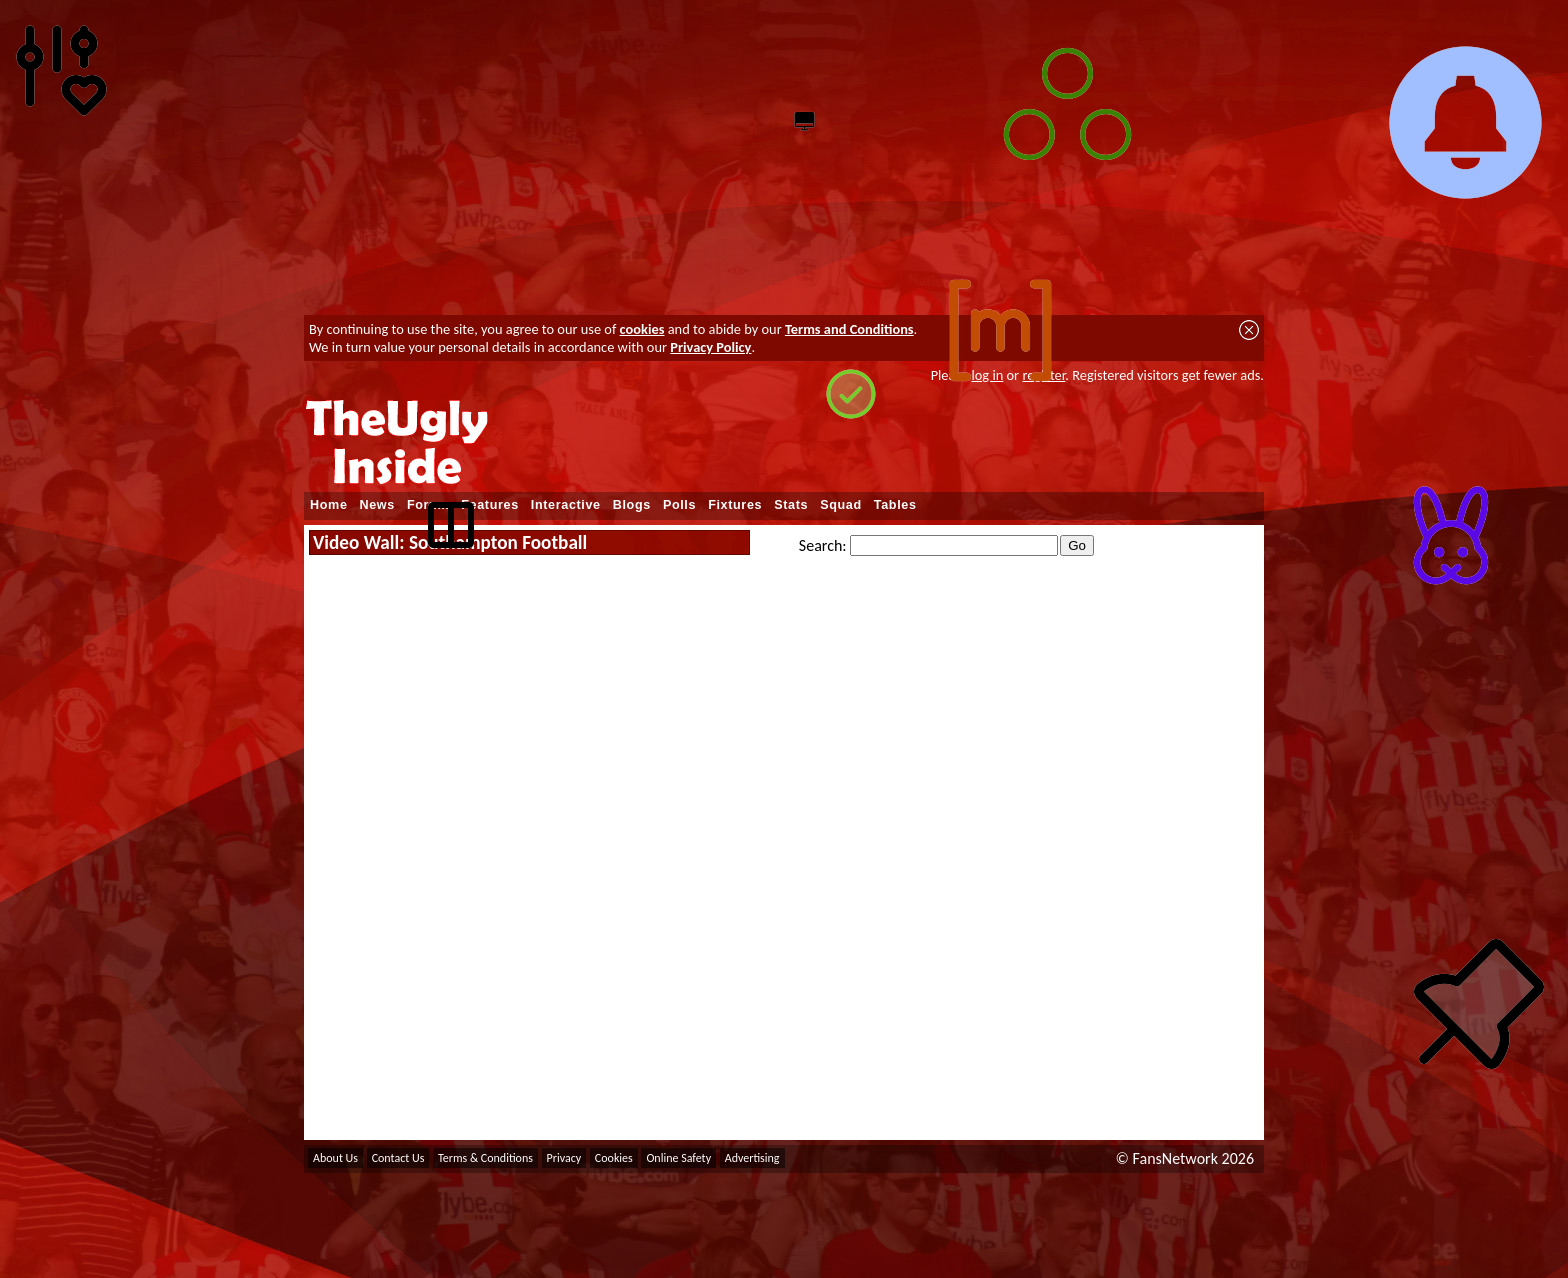 The image size is (1568, 1278). I want to click on indicates successful completion of an action, so click(851, 394).